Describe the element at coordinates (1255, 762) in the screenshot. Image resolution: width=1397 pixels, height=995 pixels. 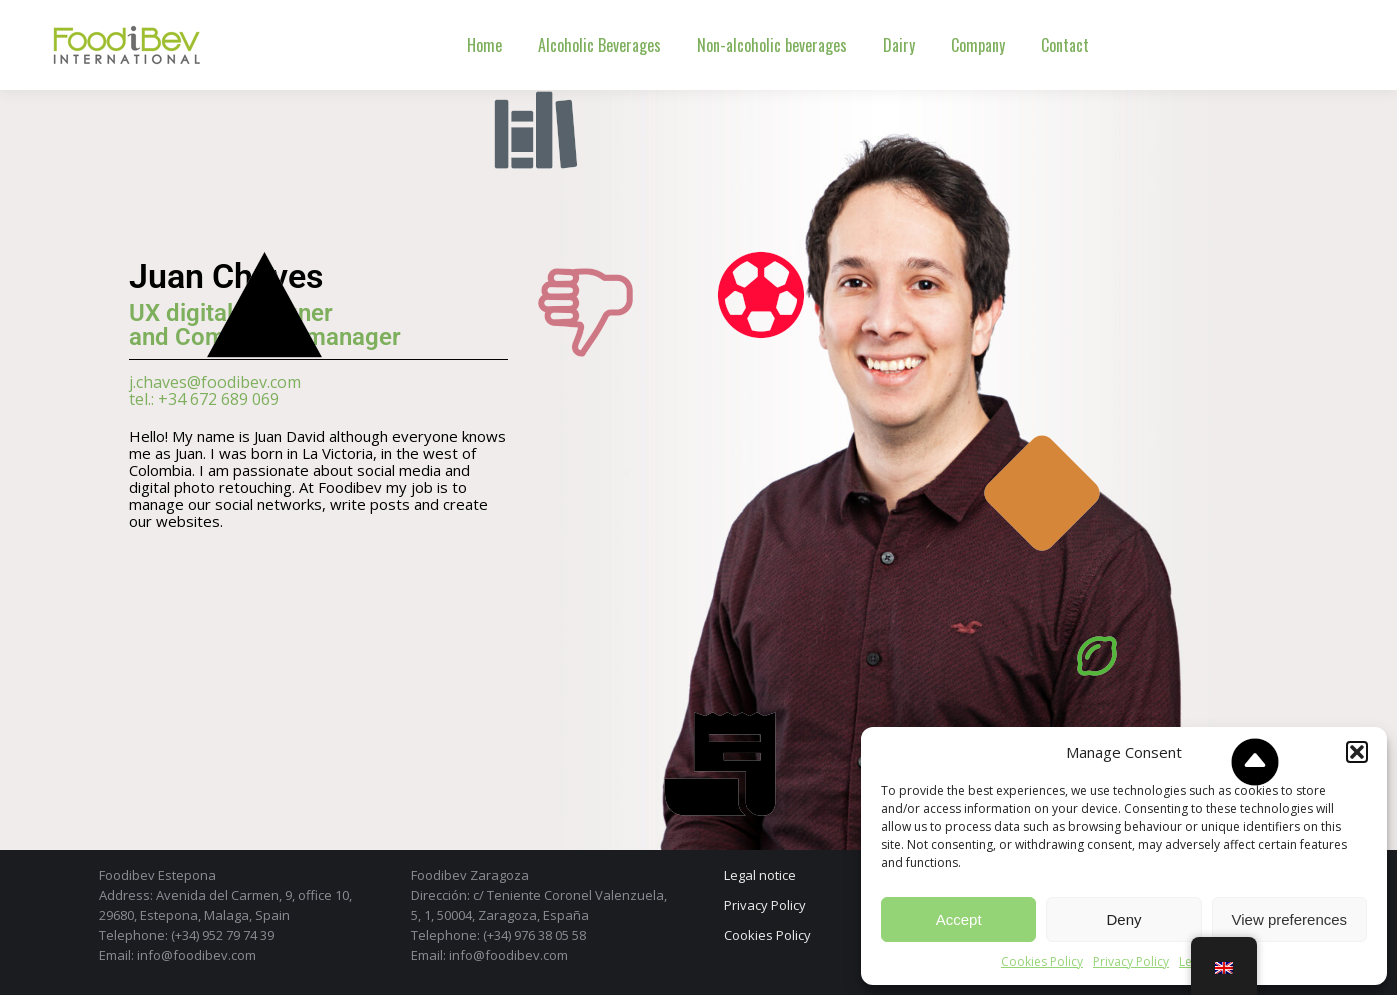
I see `expand or collapse a section upward` at that location.